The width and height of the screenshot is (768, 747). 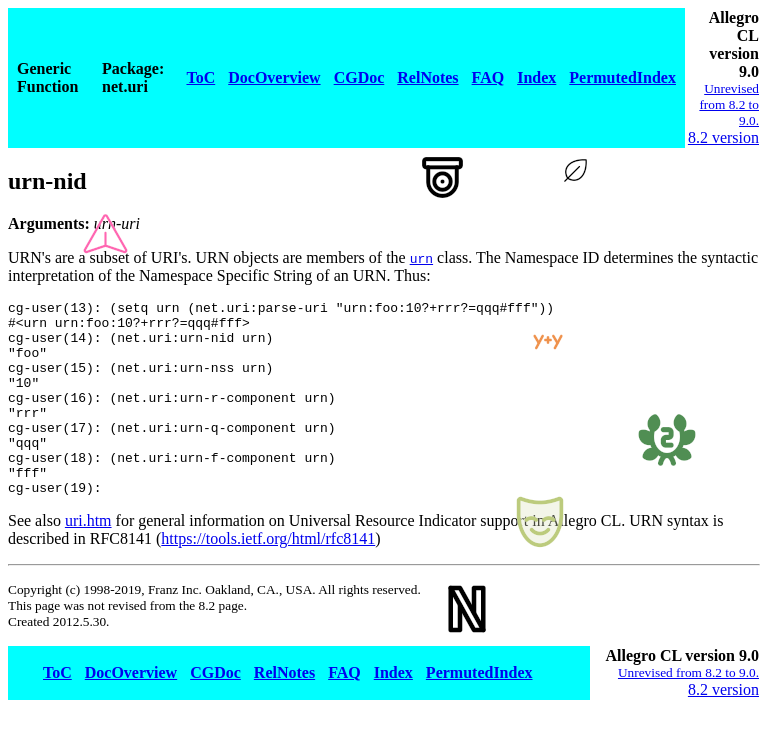 What do you see at coordinates (667, 440) in the screenshot?
I see `view achievements or awards` at bounding box center [667, 440].